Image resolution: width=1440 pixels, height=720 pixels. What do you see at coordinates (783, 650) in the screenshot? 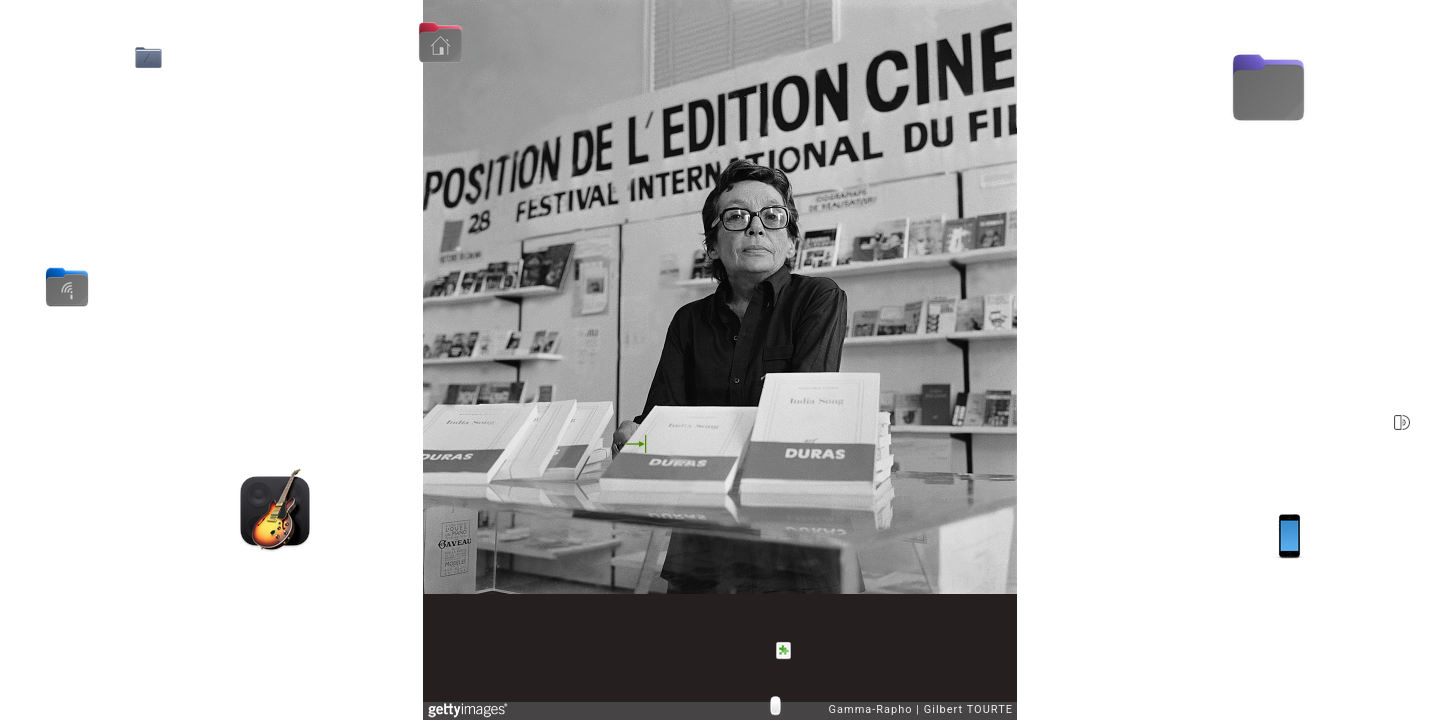
I see `an extension or plugin file type` at bounding box center [783, 650].